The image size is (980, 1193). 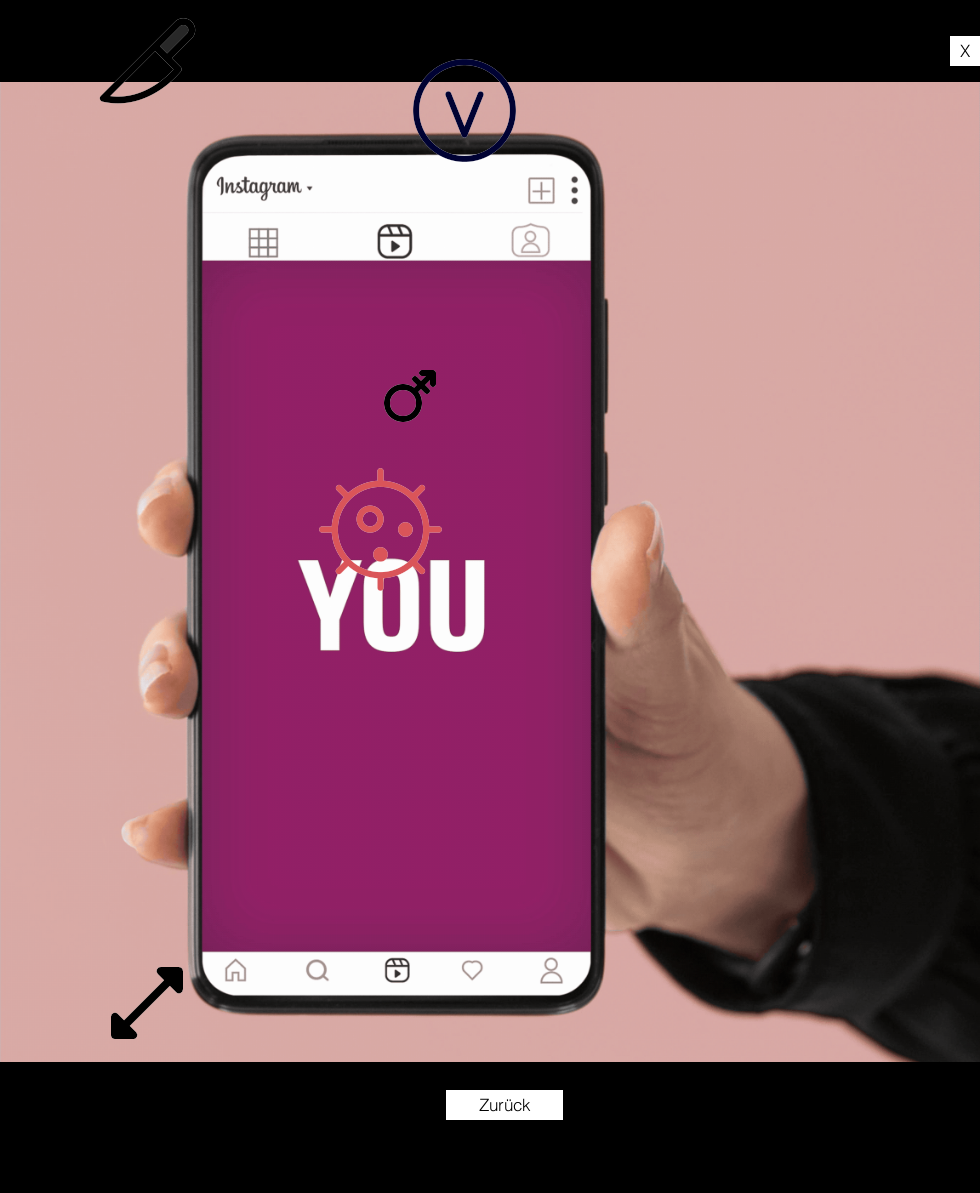 What do you see at coordinates (380, 529) in the screenshot?
I see `indicates virus or malware detected` at bounding box center [380, 529].